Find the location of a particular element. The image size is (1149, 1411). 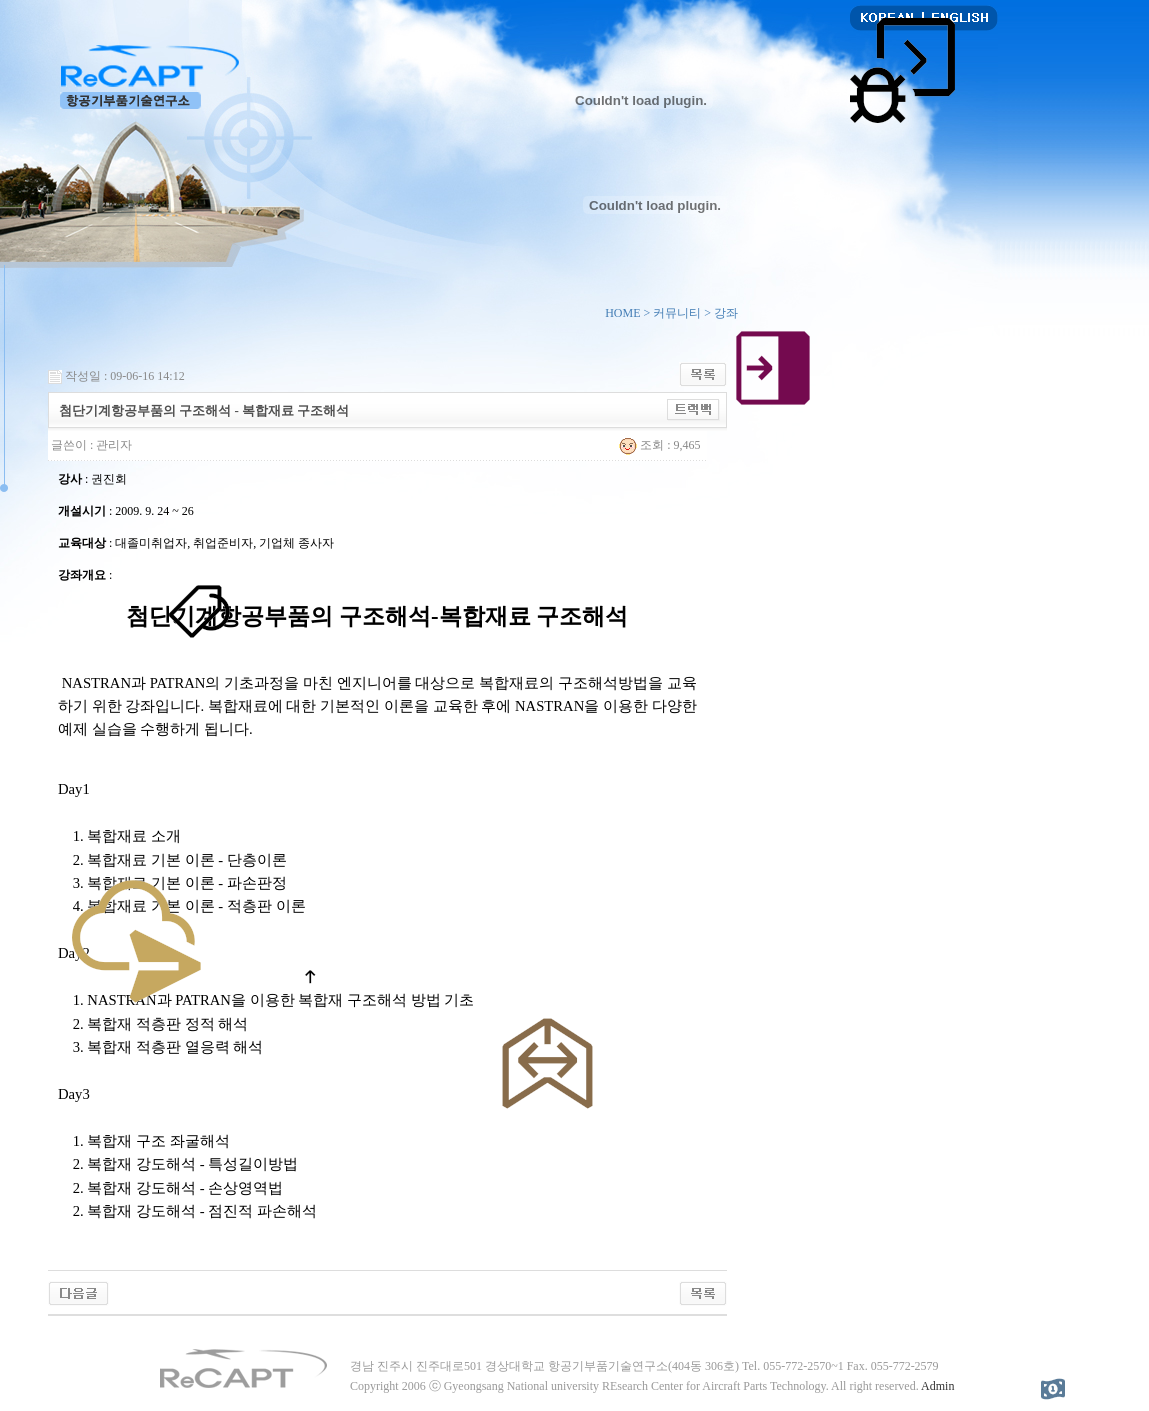

open the debug console is located at coordinates (905, 67).